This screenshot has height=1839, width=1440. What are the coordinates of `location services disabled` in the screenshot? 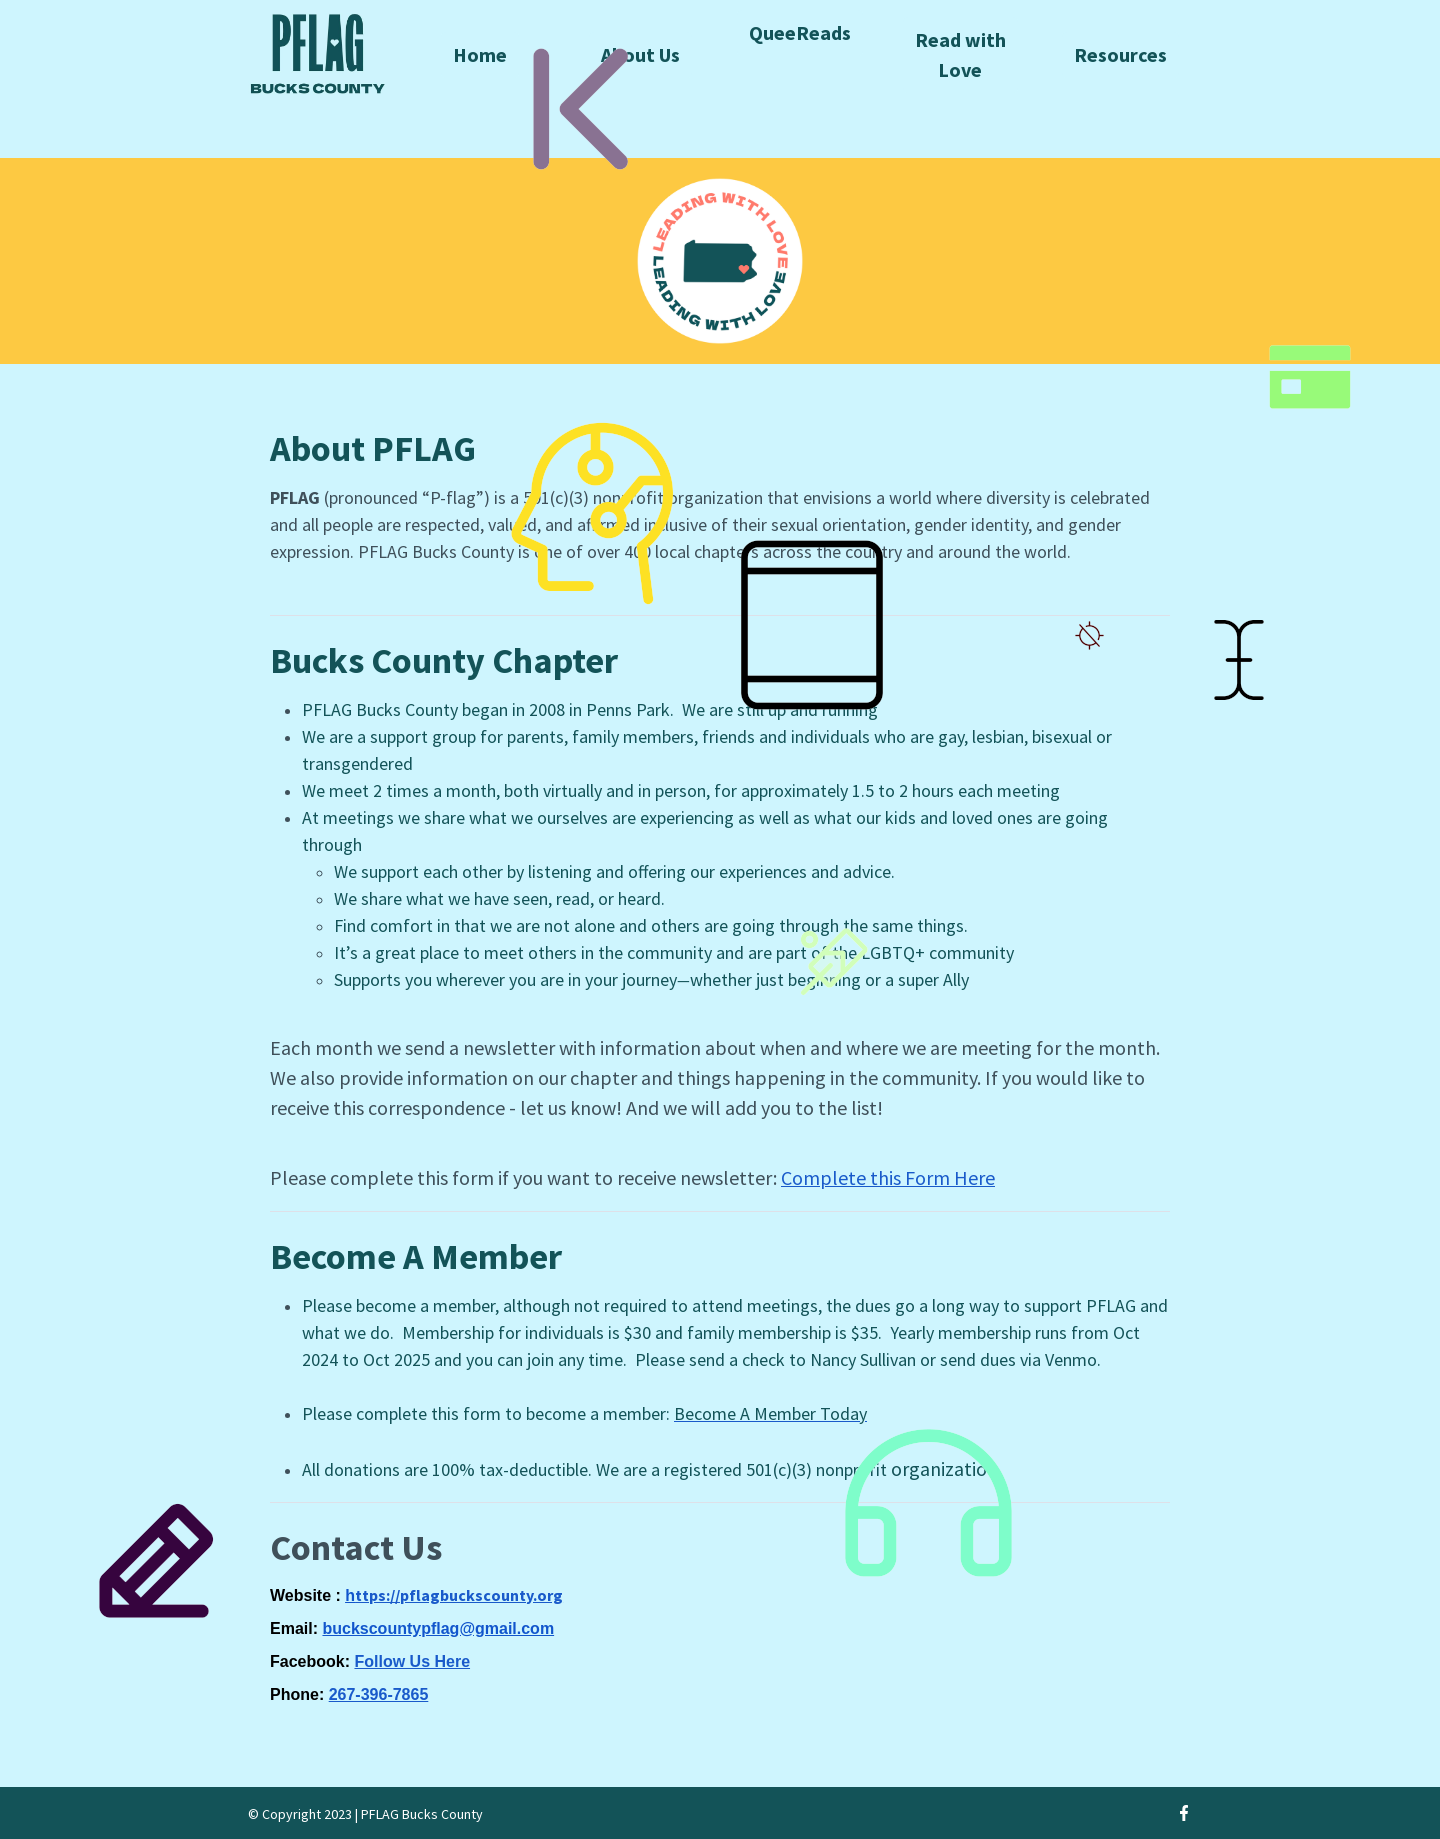 It's located at (1089, 635).